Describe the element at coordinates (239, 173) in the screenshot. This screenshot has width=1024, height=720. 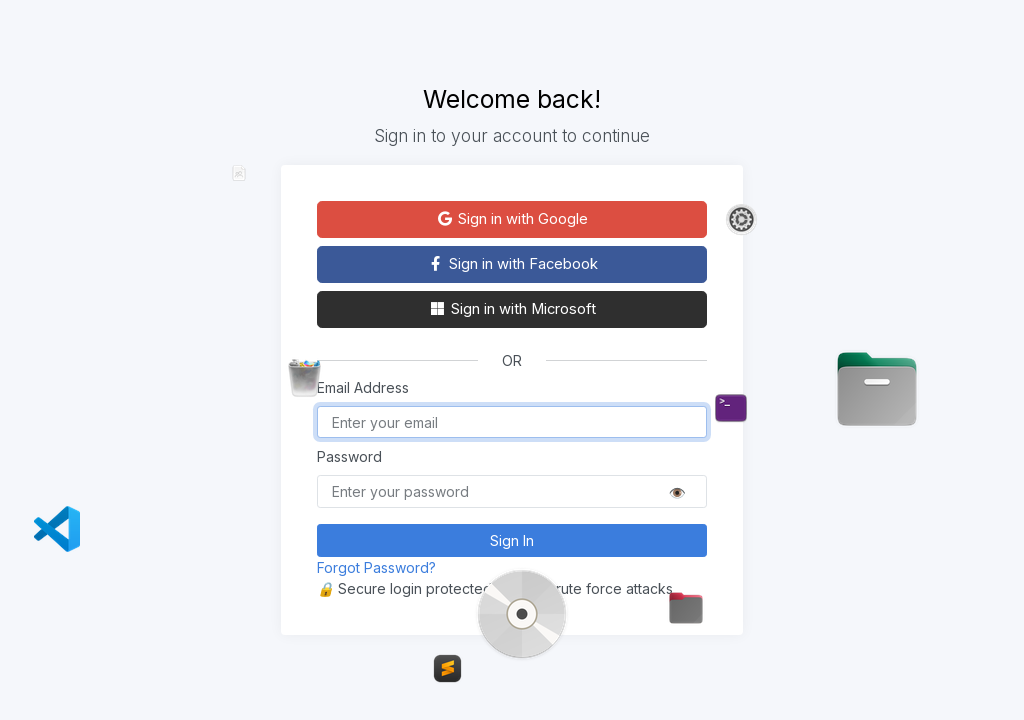
I see `indicates an authors or contributors file` at that location.